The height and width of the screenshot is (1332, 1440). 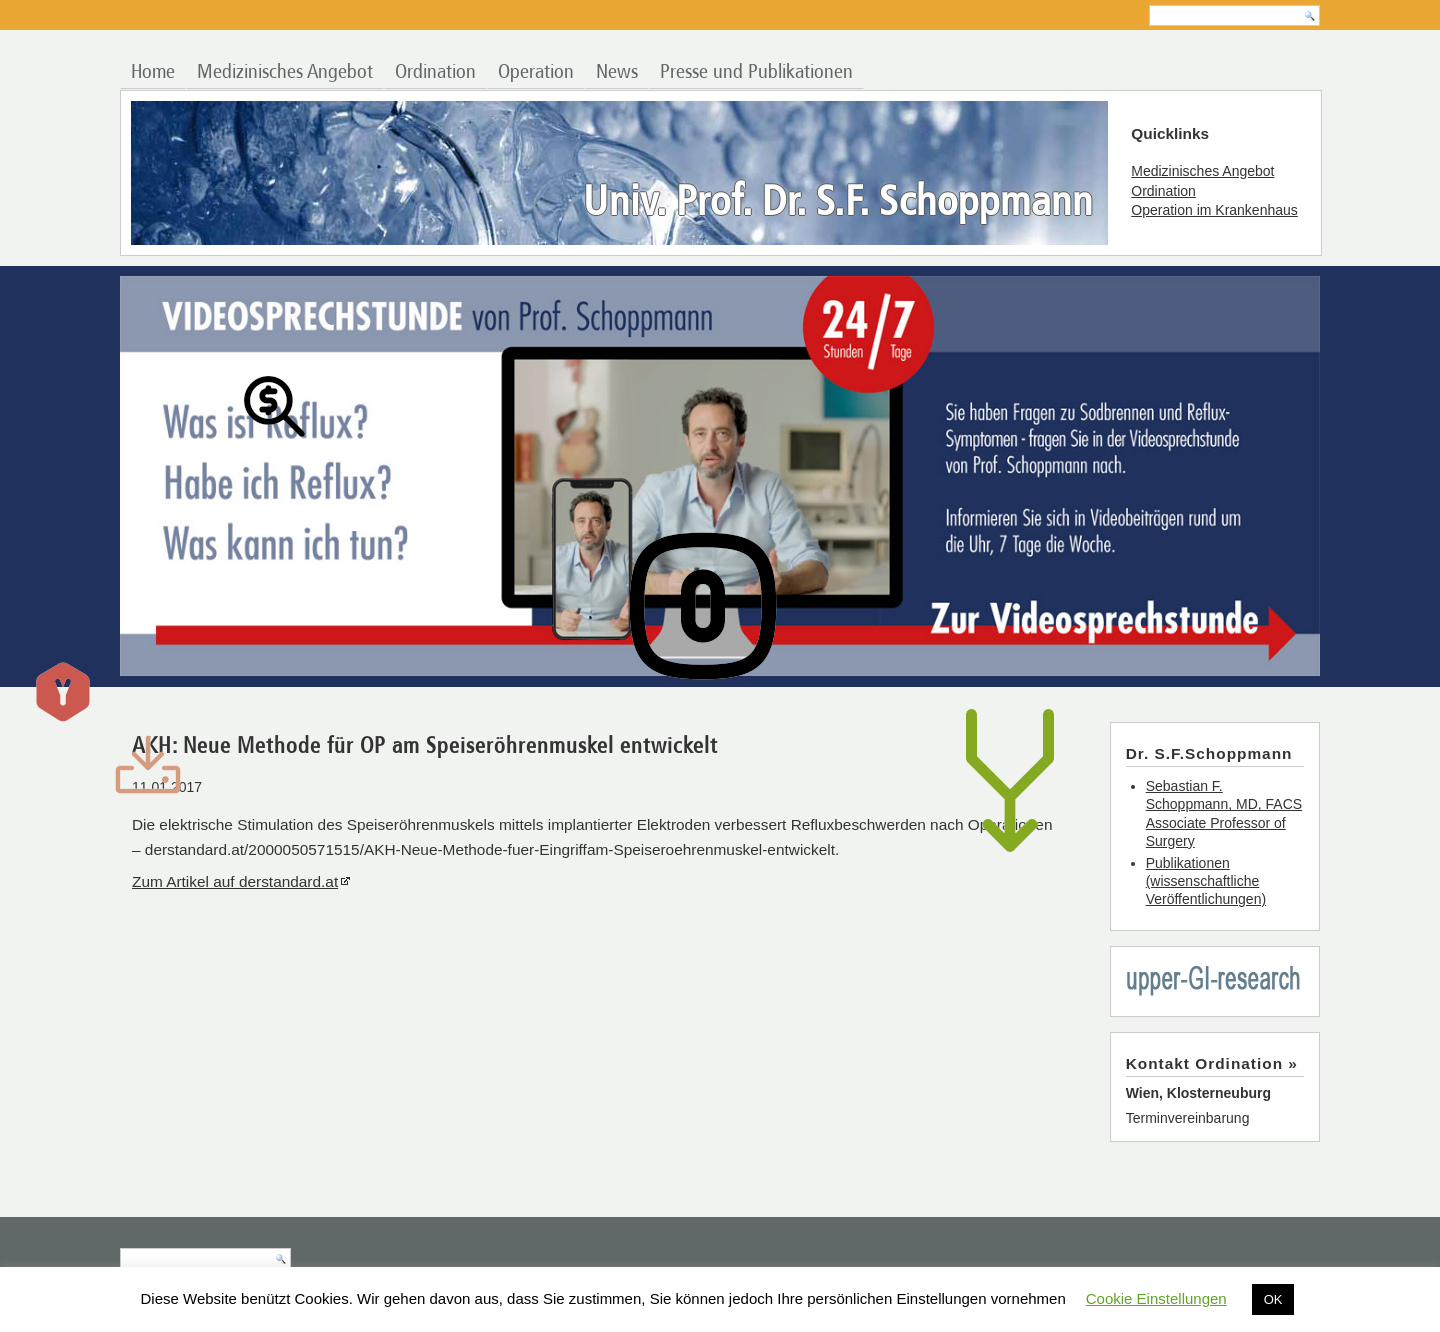 I want to click on download a file to your device, so click(x=148, y=768).